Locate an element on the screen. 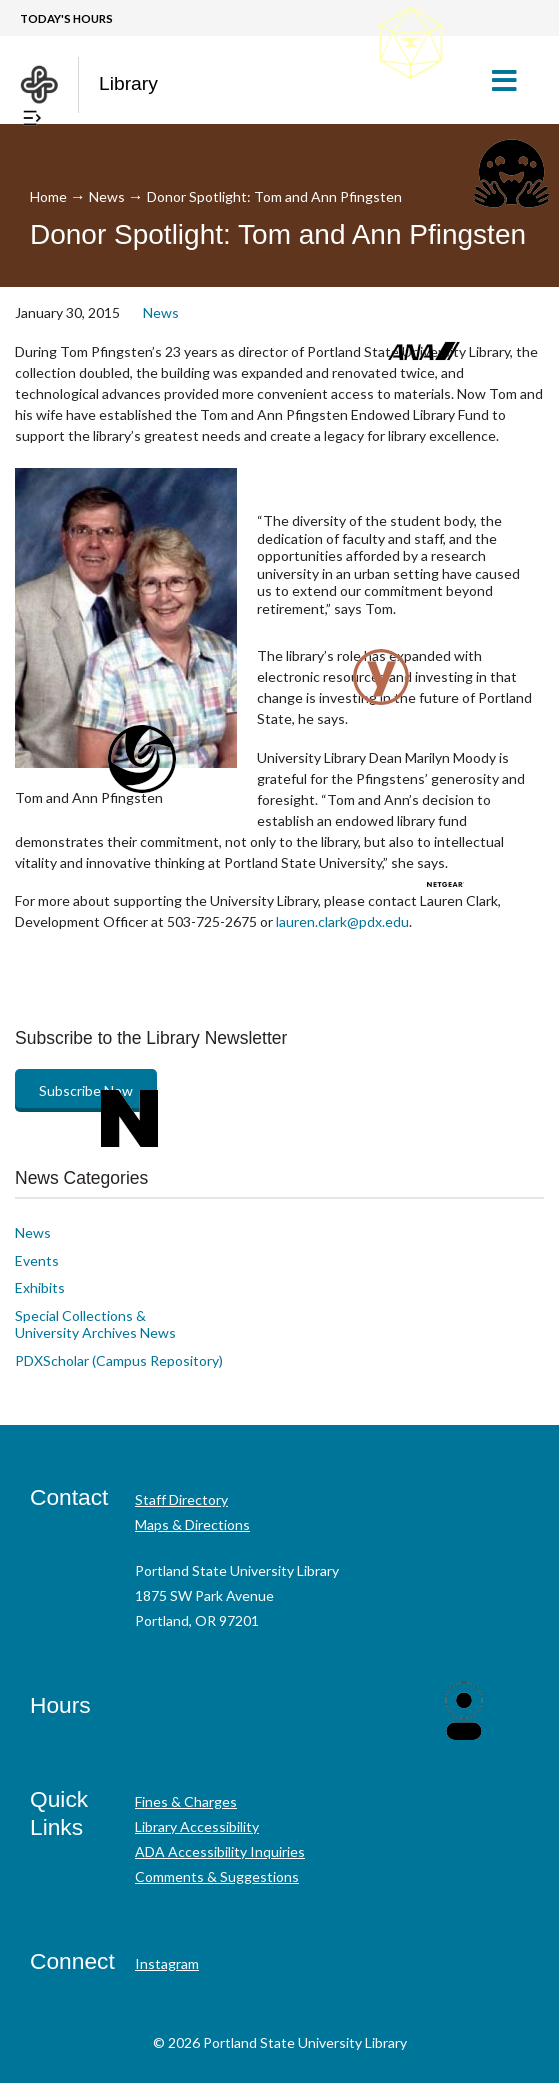 The image size is (559, 2083). visit hugging face platform is located at coordinates (511, 173).